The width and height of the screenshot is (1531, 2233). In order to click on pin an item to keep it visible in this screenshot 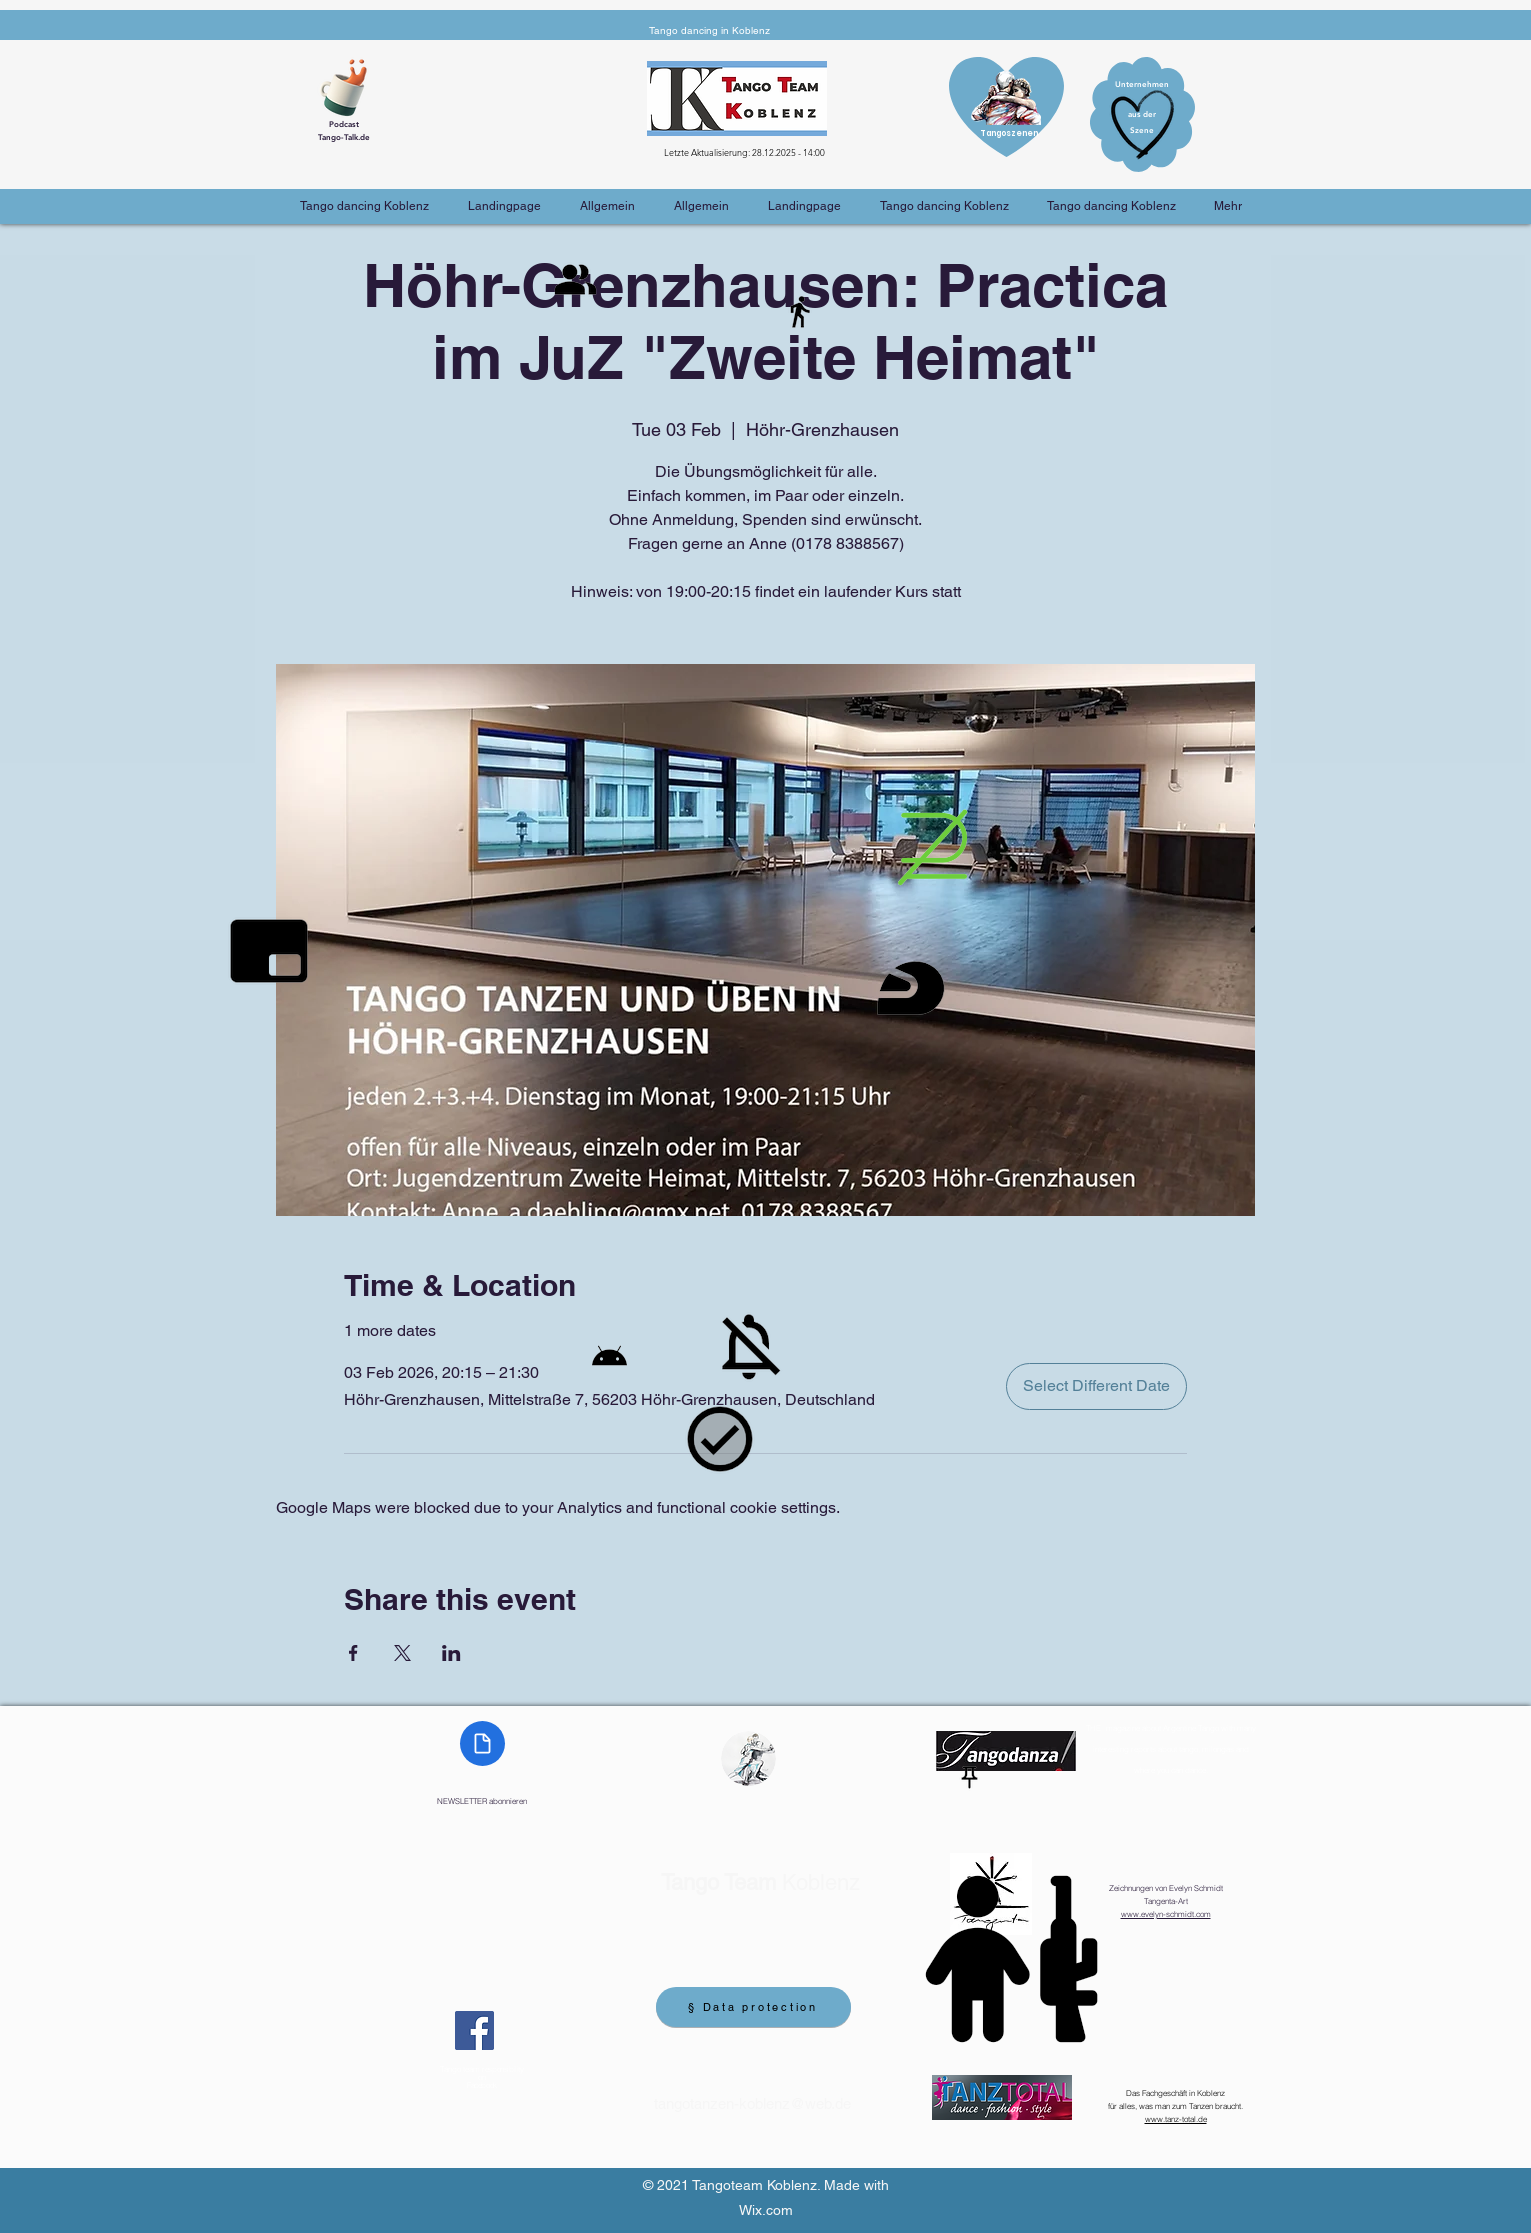, I will do `click(969, 1777)`.